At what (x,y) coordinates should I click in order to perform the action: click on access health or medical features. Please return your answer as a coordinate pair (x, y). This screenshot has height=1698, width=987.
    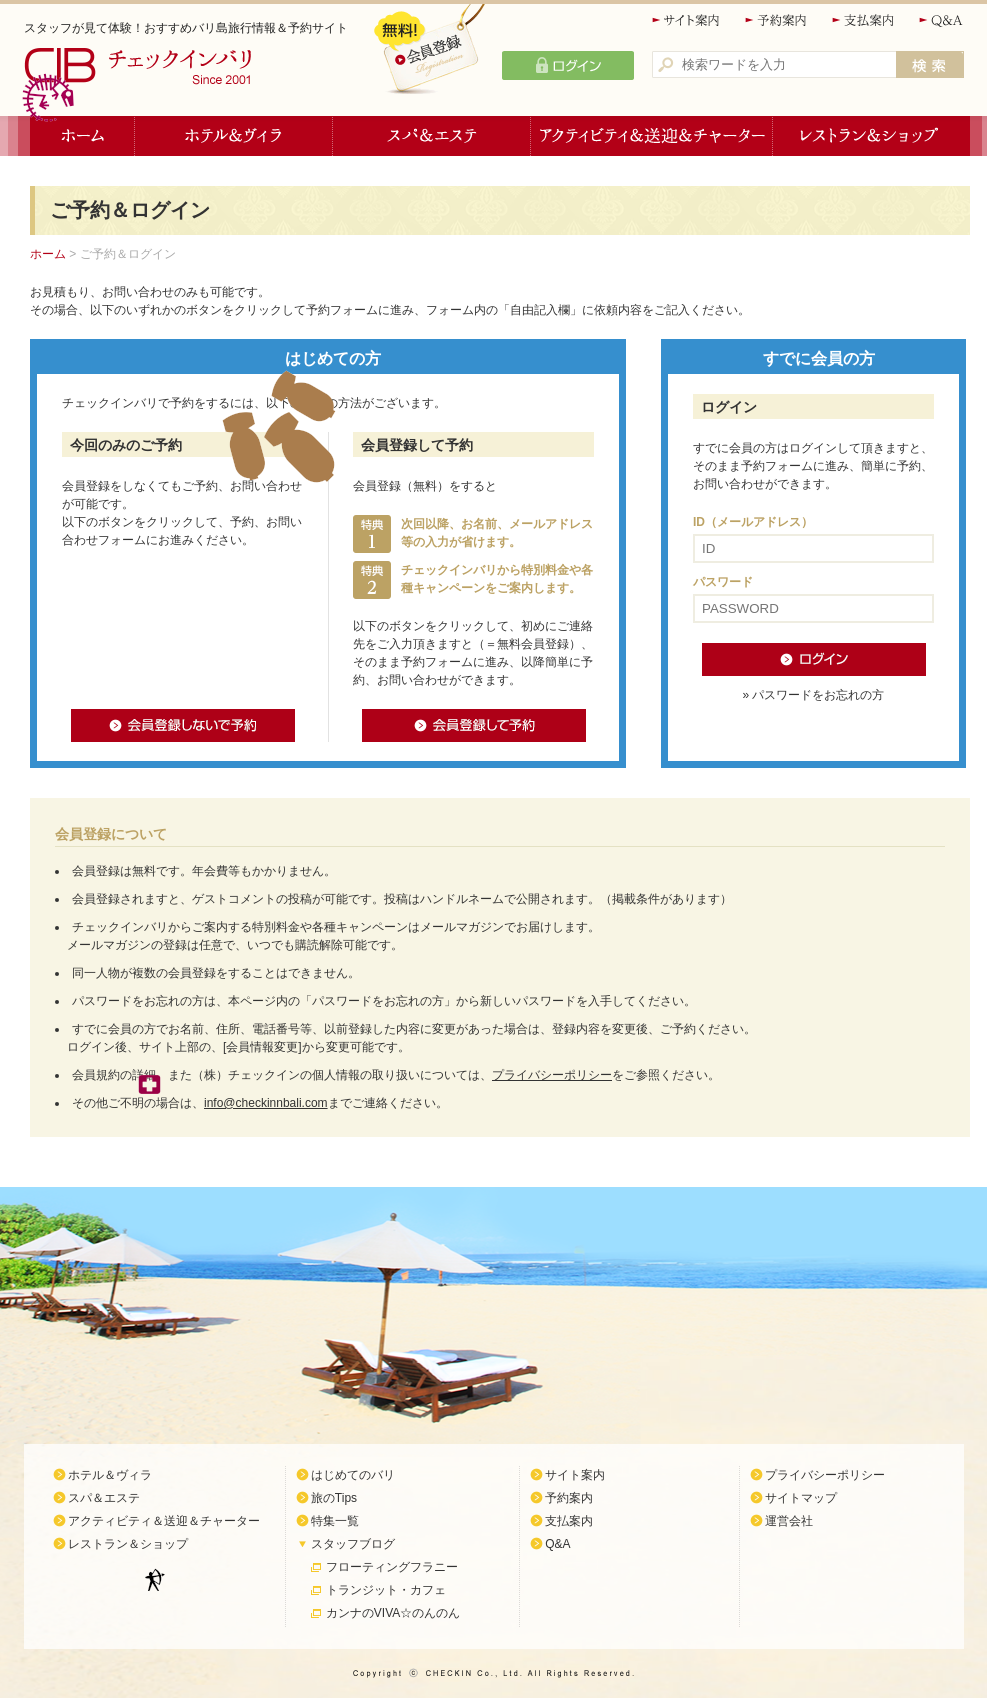
    Looking at the image, I should click on (149, 1084).